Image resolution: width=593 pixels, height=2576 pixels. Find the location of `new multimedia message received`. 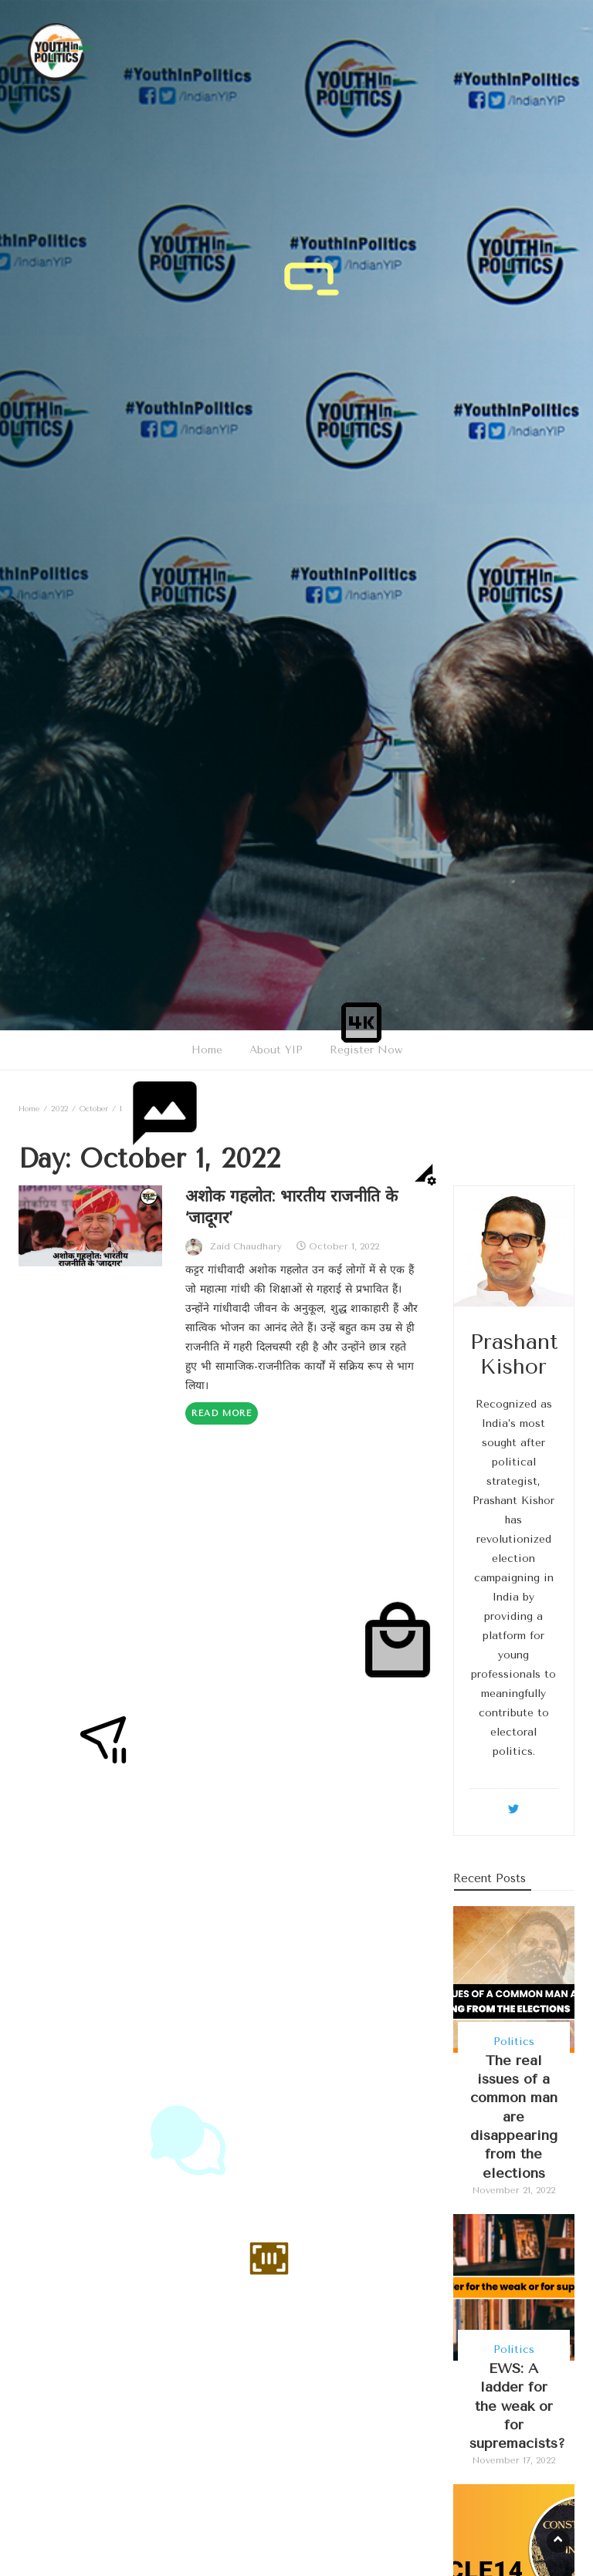

new multimedia message received is located at coordinates (164, 1113).